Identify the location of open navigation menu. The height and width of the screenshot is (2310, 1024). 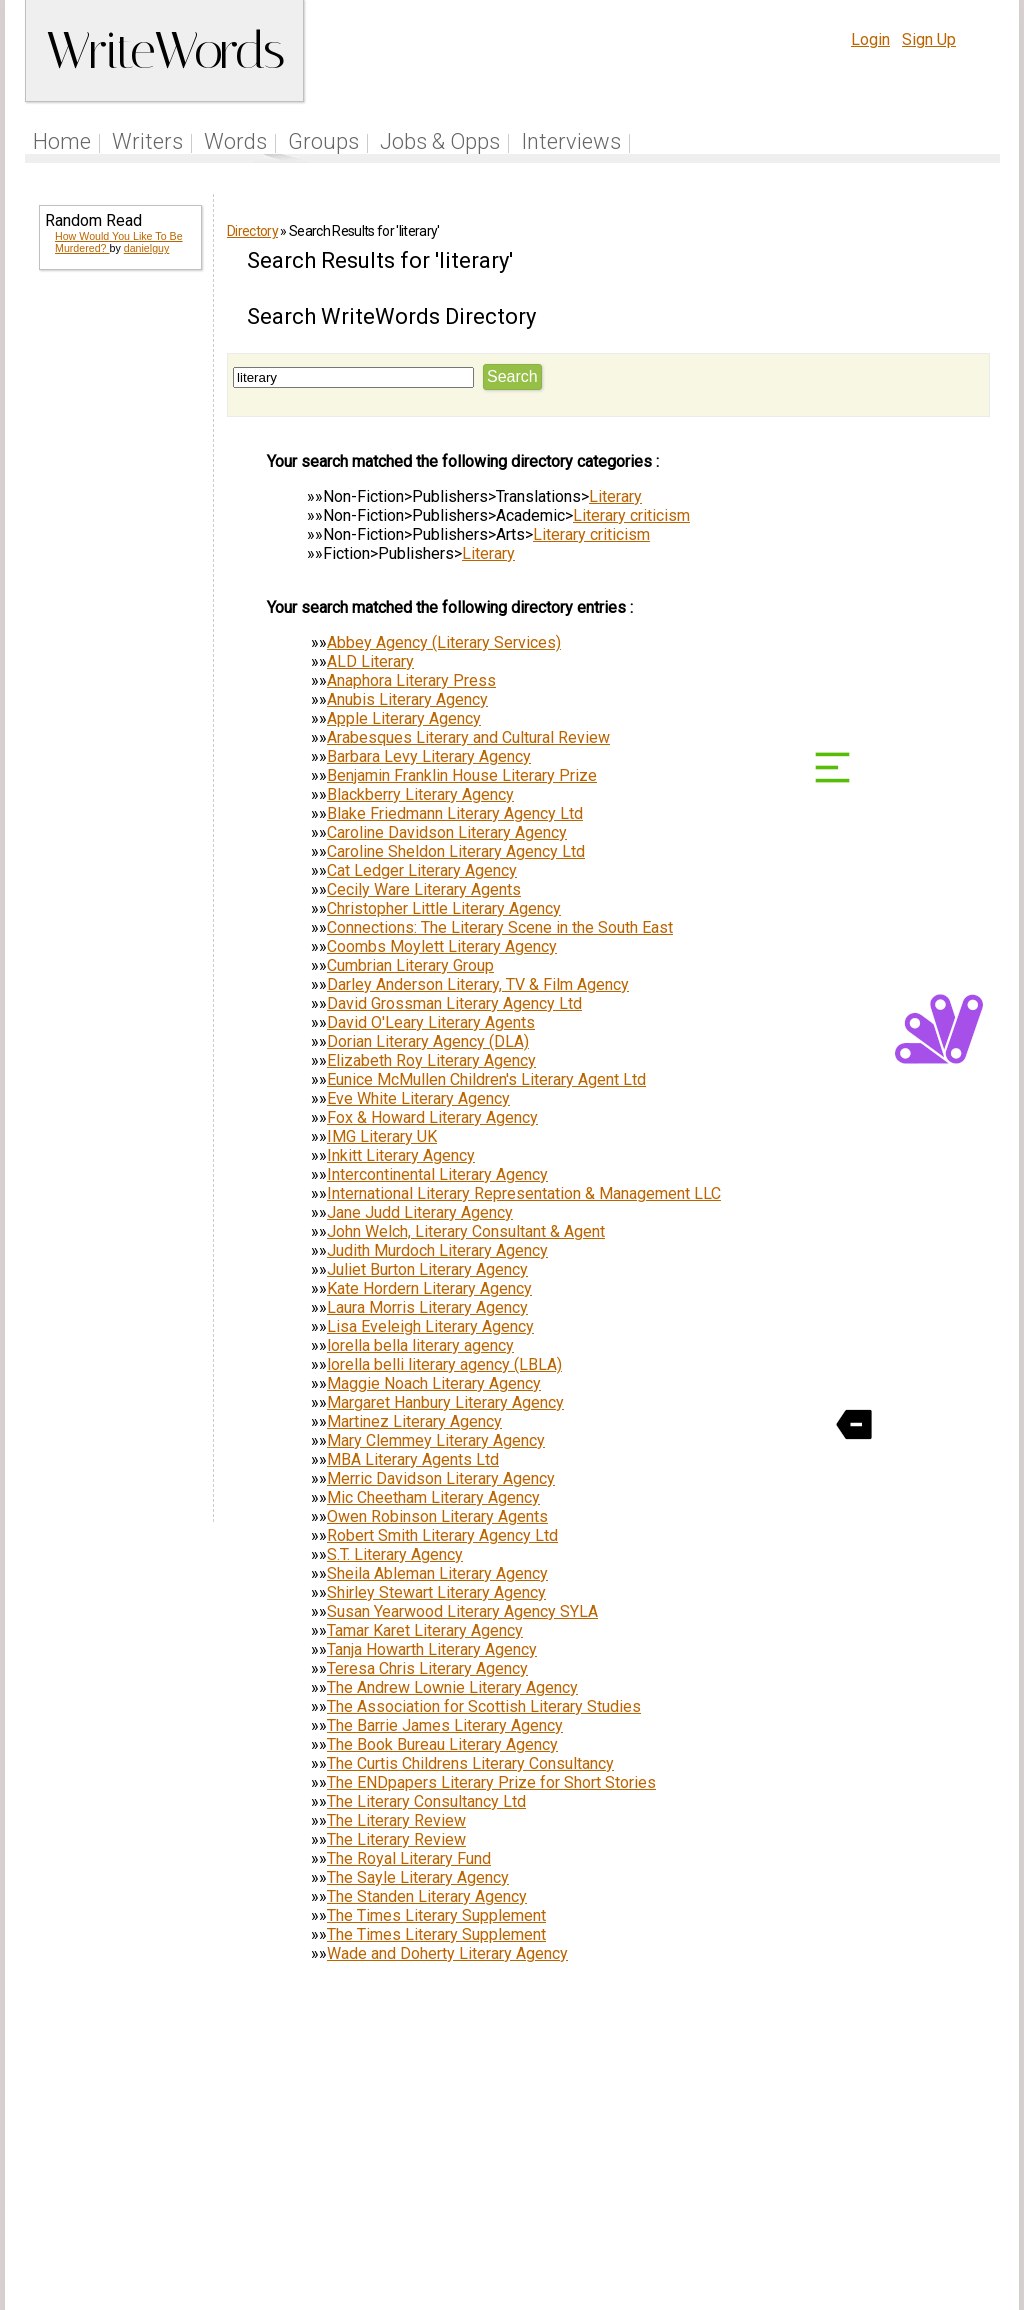
(832, 767).